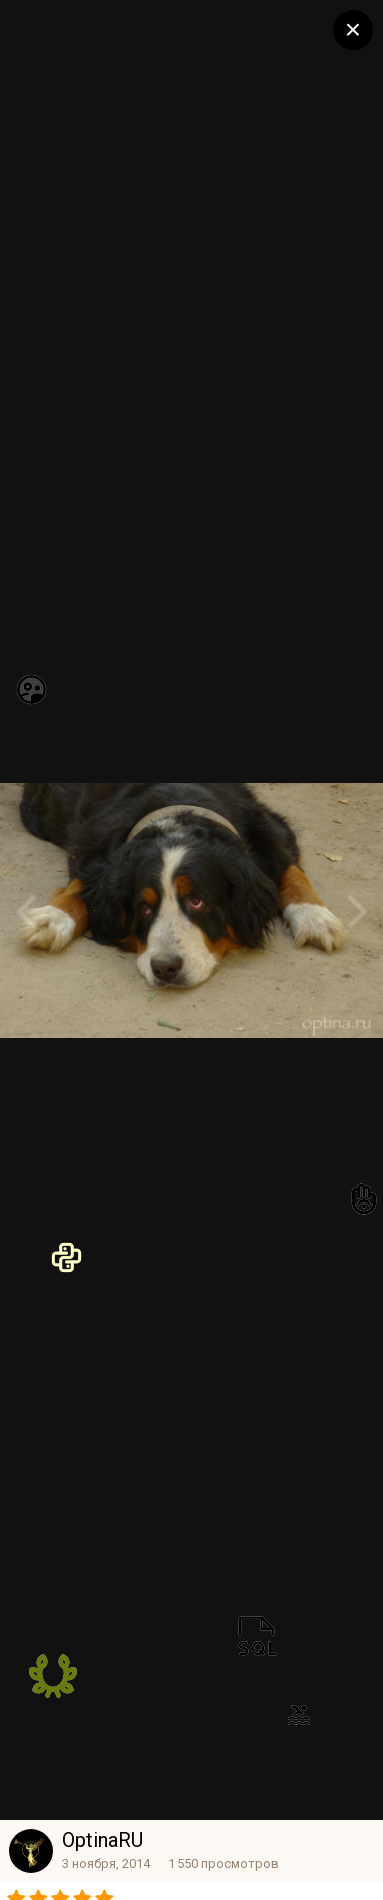  What do you see at coordinates (53, 1676) in the screenshot?
I see `view achievements or awards` at bounding box center [53, 1676].